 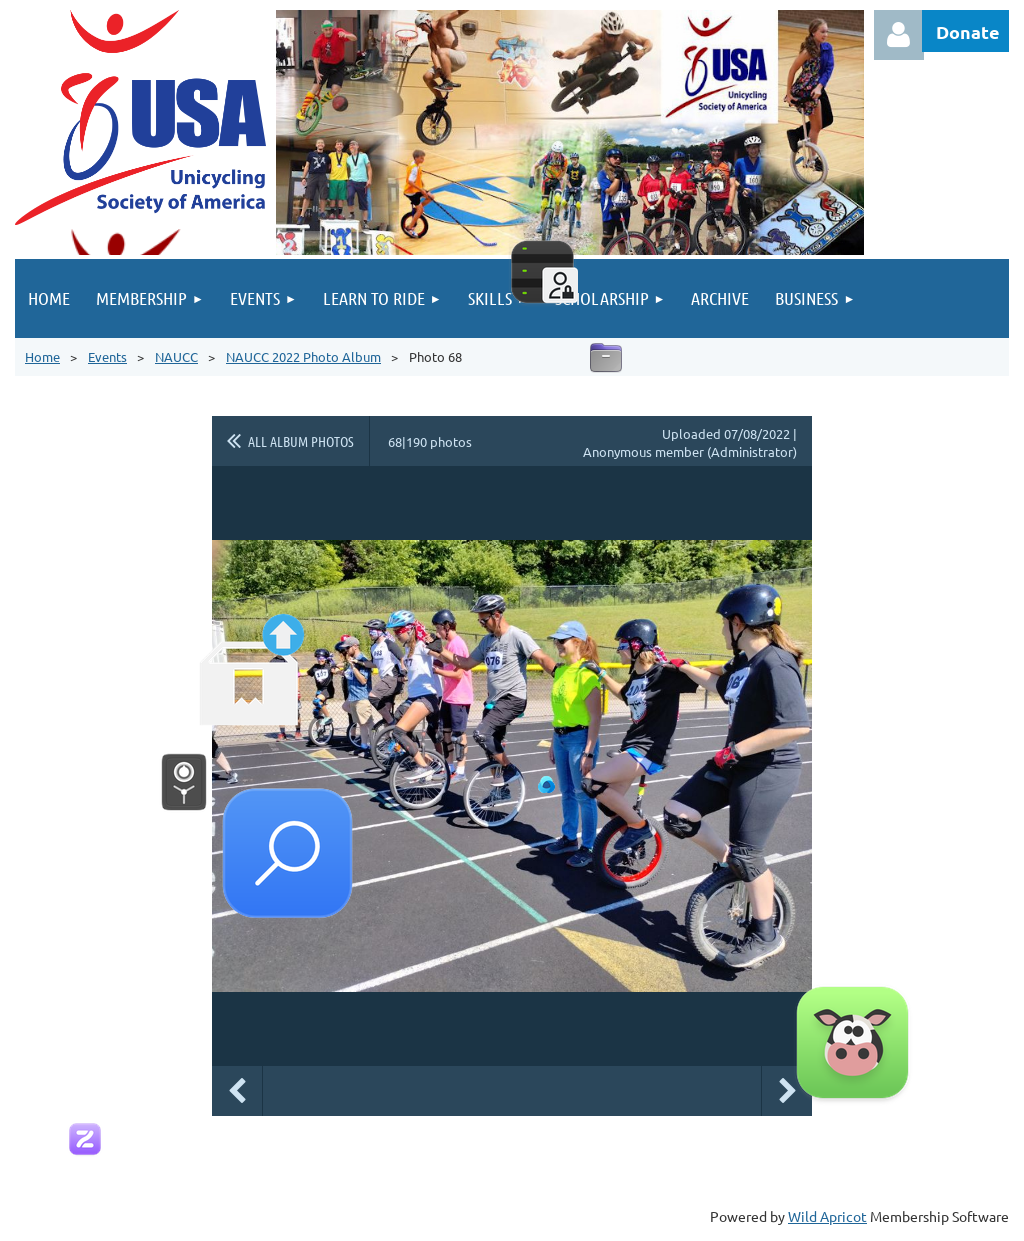 I want to click on open the backups application, so click(x=184, y=782).